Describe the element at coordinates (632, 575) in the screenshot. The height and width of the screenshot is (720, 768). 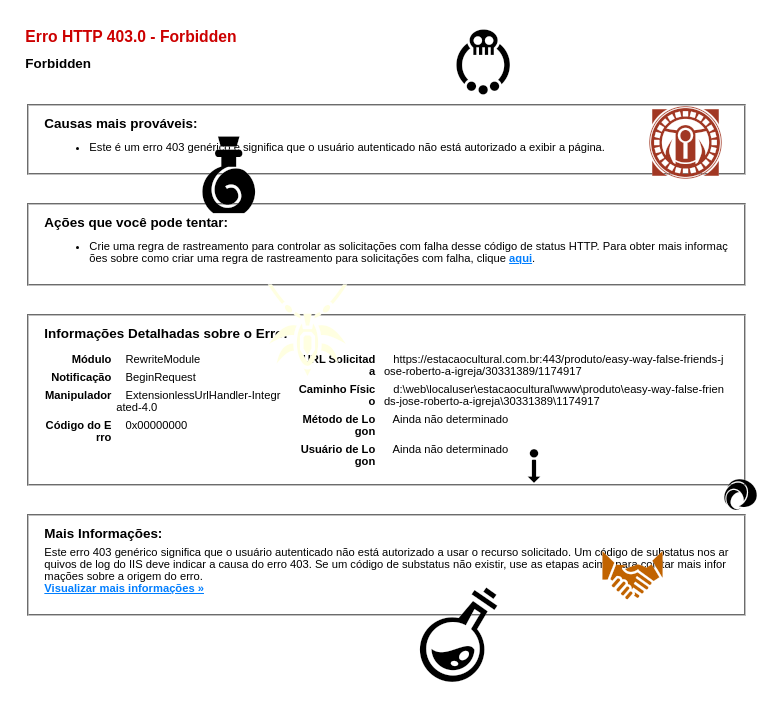
I see `confirm a deal or agreement` at that location.